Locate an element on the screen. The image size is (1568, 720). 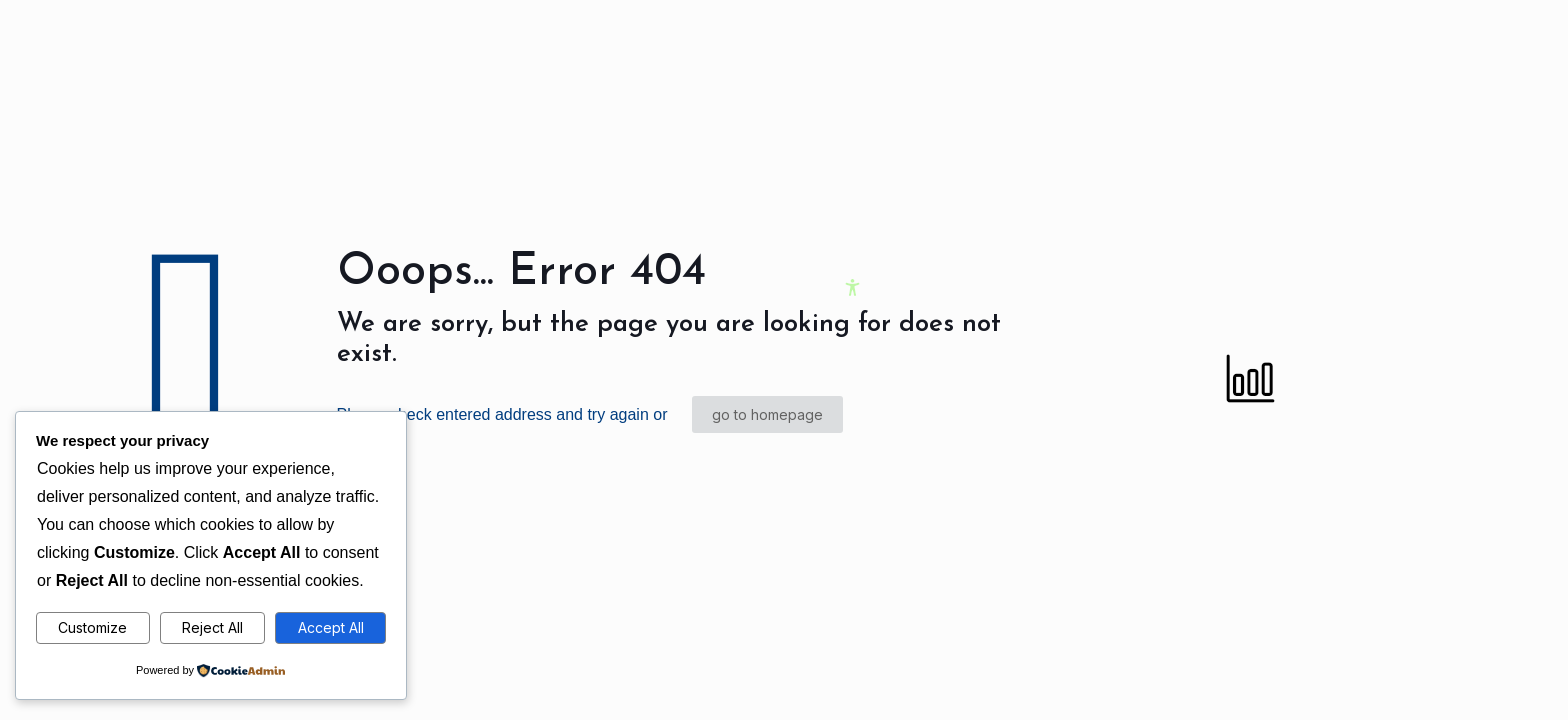
view analytics or statistics is located at coordinates (1250, 378).